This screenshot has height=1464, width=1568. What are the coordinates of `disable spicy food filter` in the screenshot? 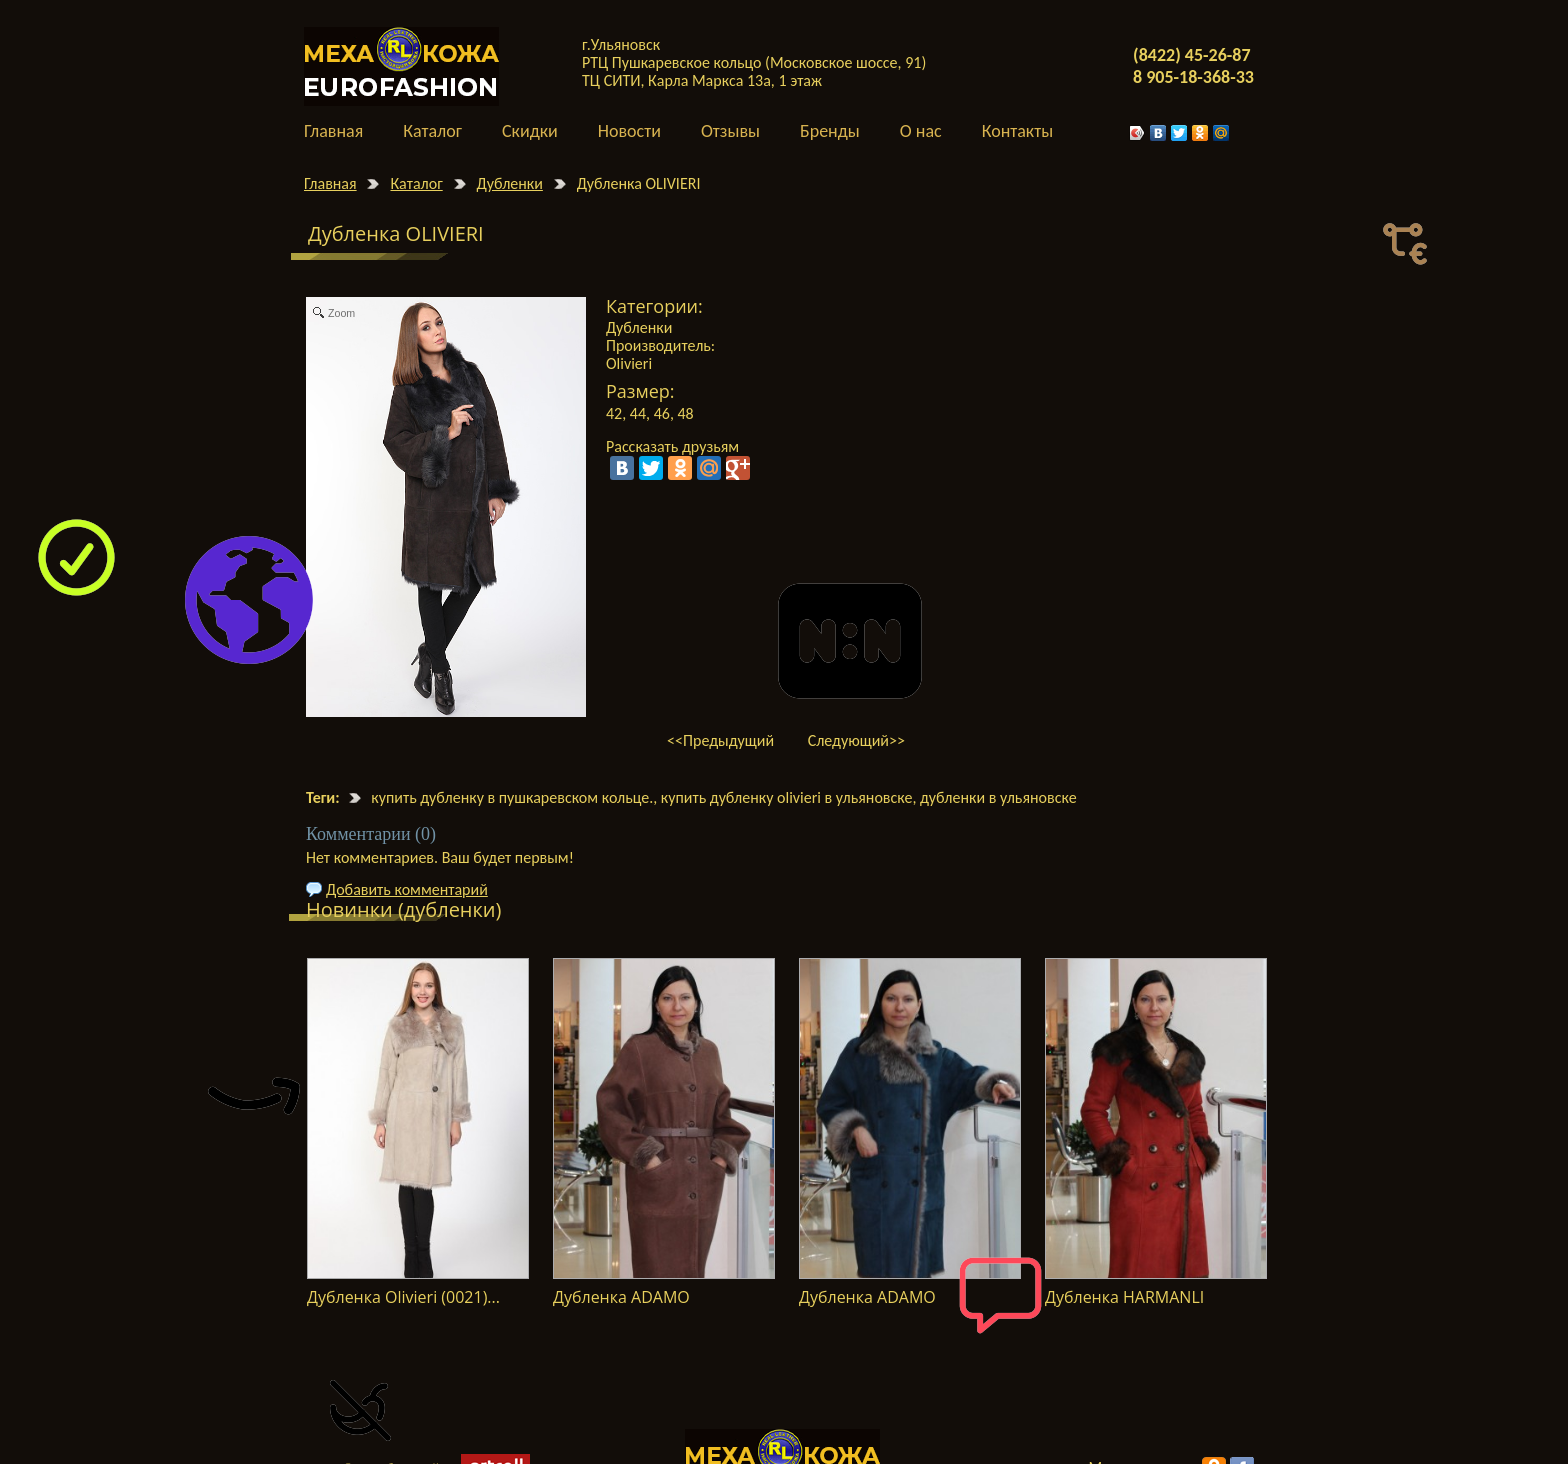 It's located at (360, 1410).